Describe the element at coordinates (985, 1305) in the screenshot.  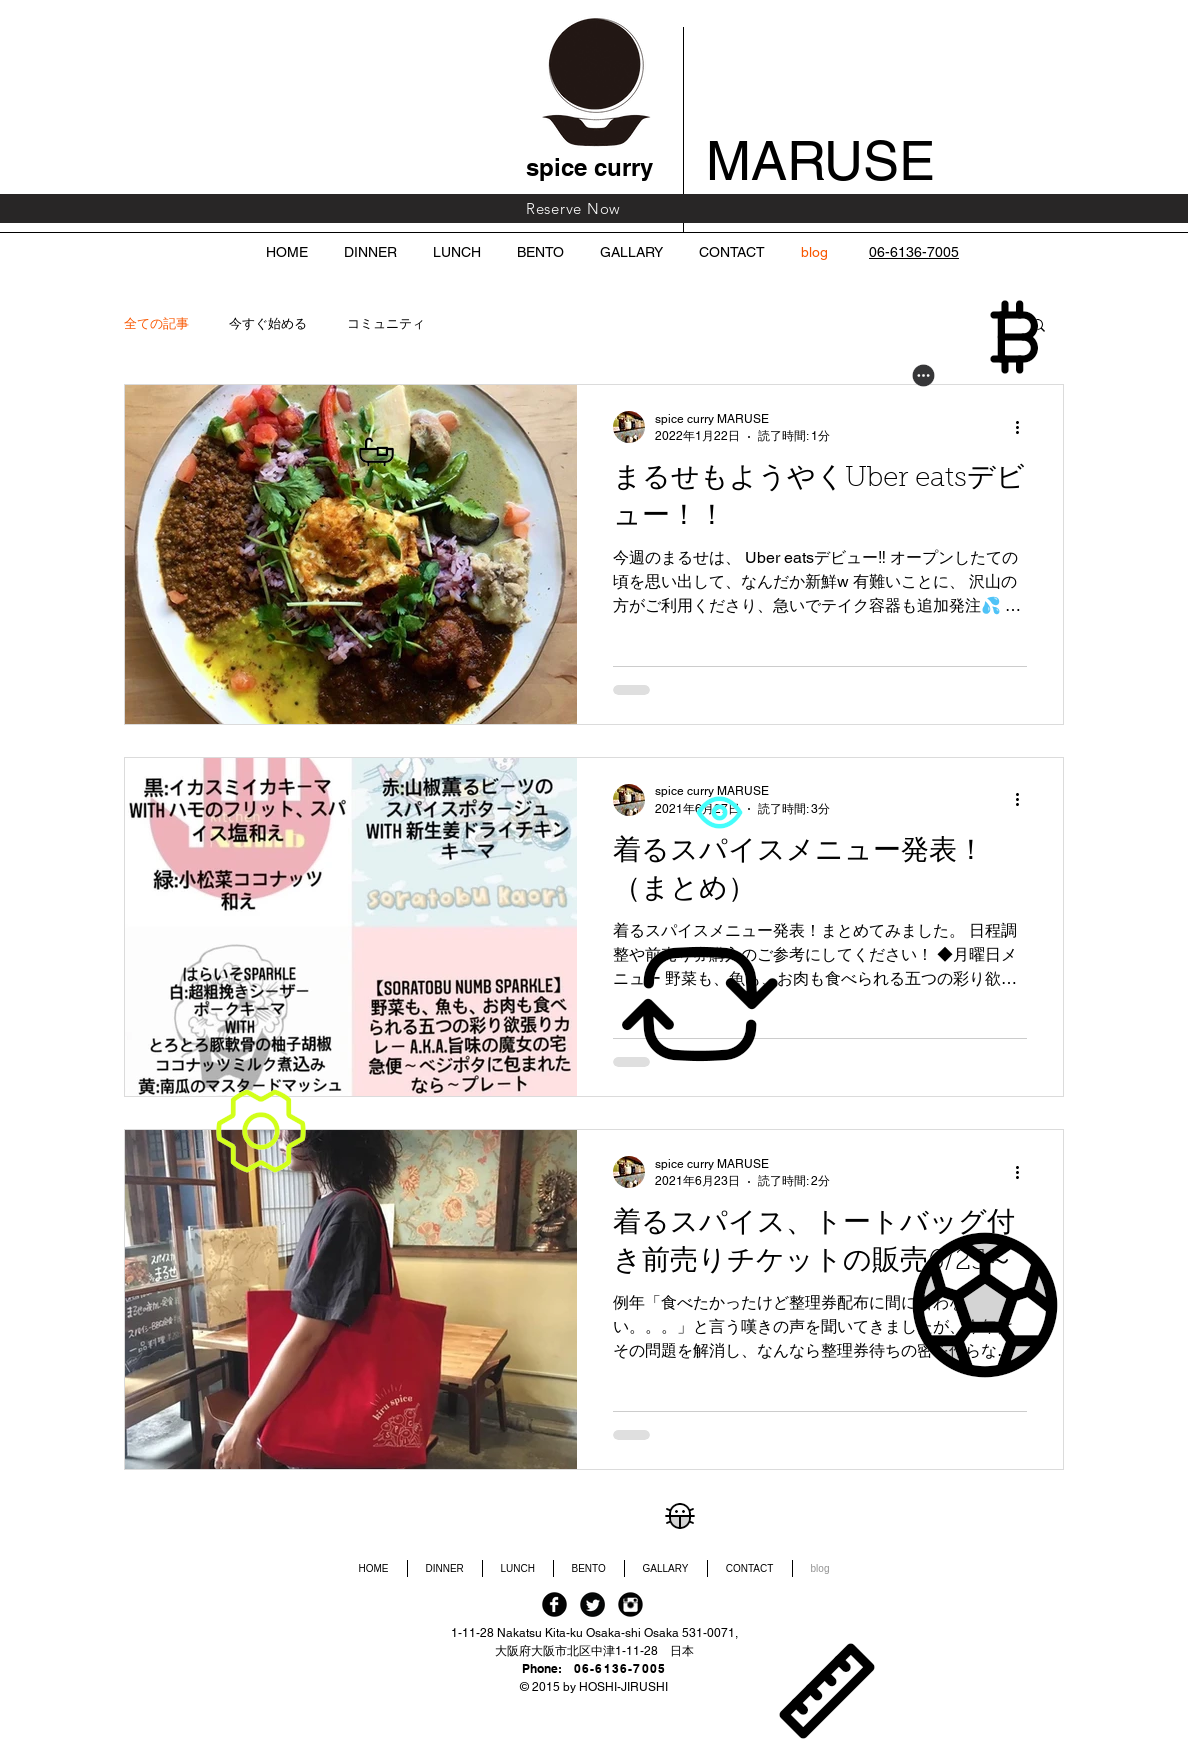
I see `access sports or soccer-related content` at that location.